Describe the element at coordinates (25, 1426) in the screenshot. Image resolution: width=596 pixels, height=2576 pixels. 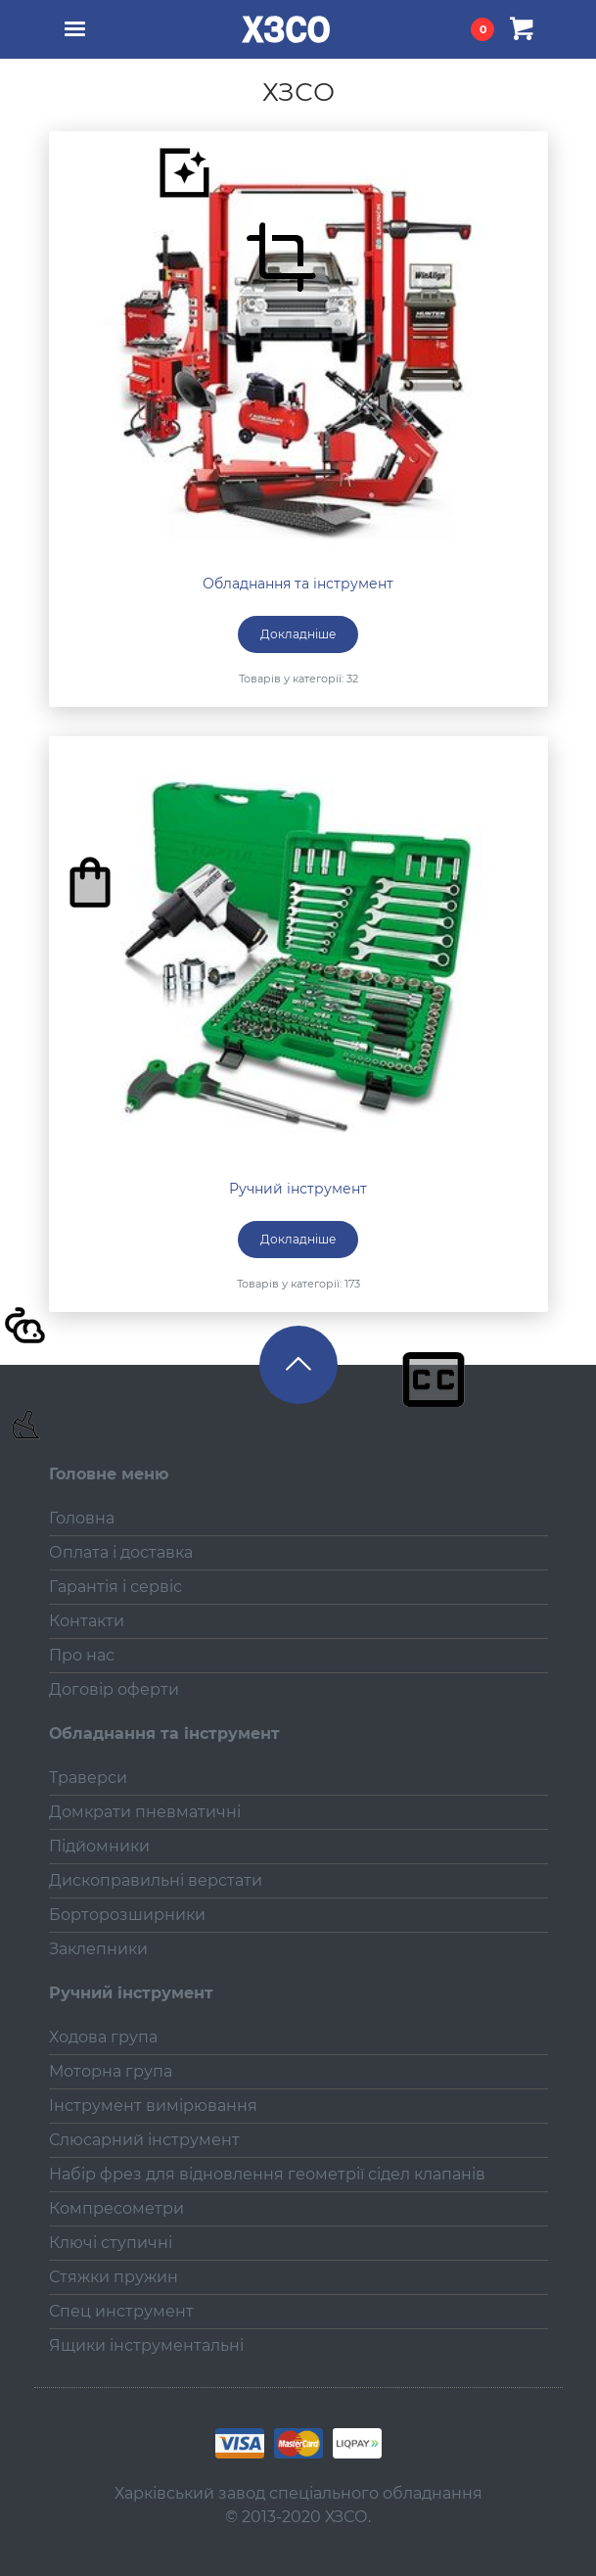
I see `clear or clean up data` at that location.